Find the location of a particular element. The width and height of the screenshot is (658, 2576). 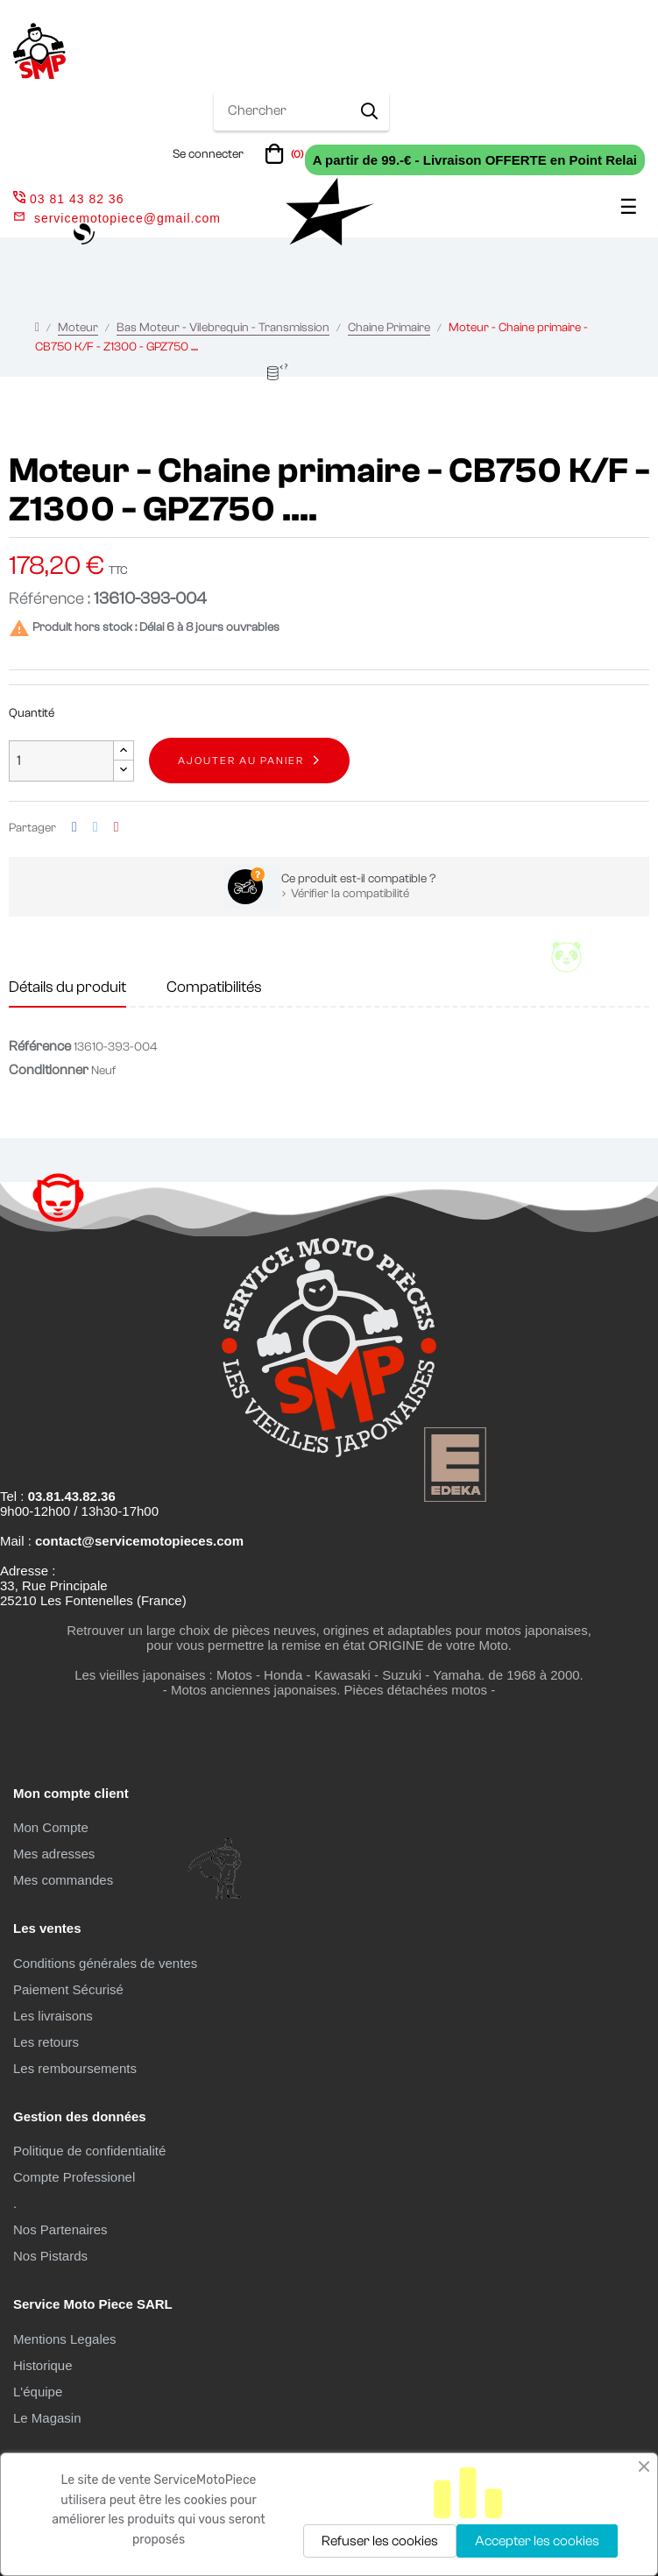

visit the ESEA gaming platform is located at coordinates (329, 211).